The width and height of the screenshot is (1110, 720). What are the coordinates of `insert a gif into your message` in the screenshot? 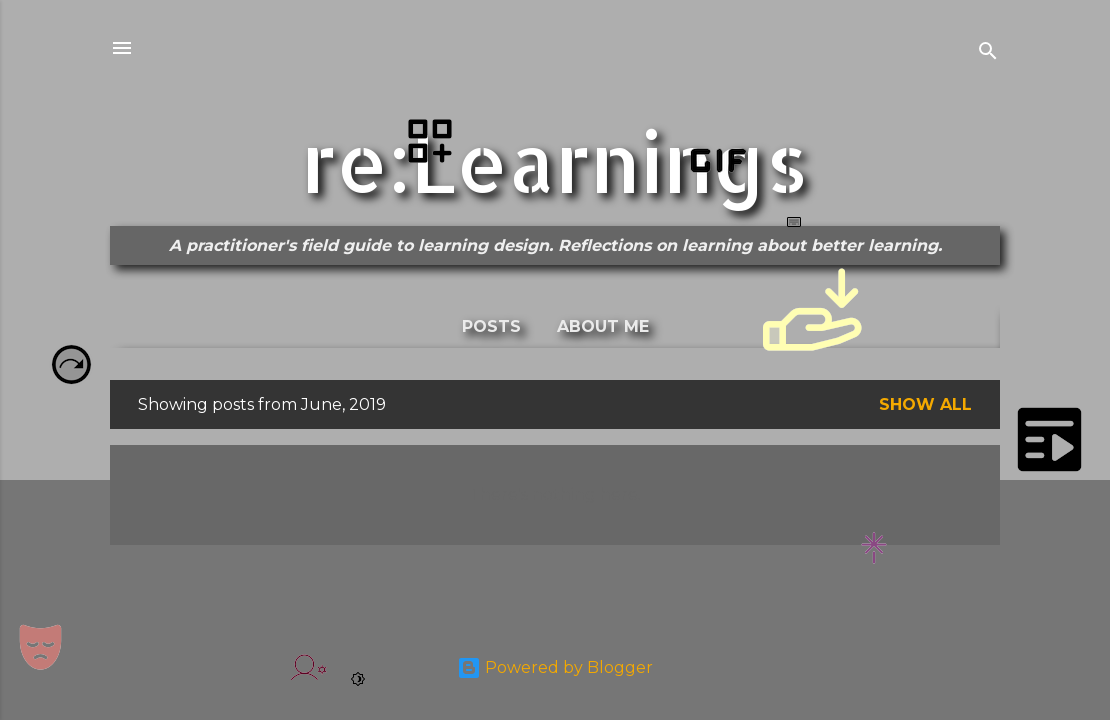 It's located at (718, 160).